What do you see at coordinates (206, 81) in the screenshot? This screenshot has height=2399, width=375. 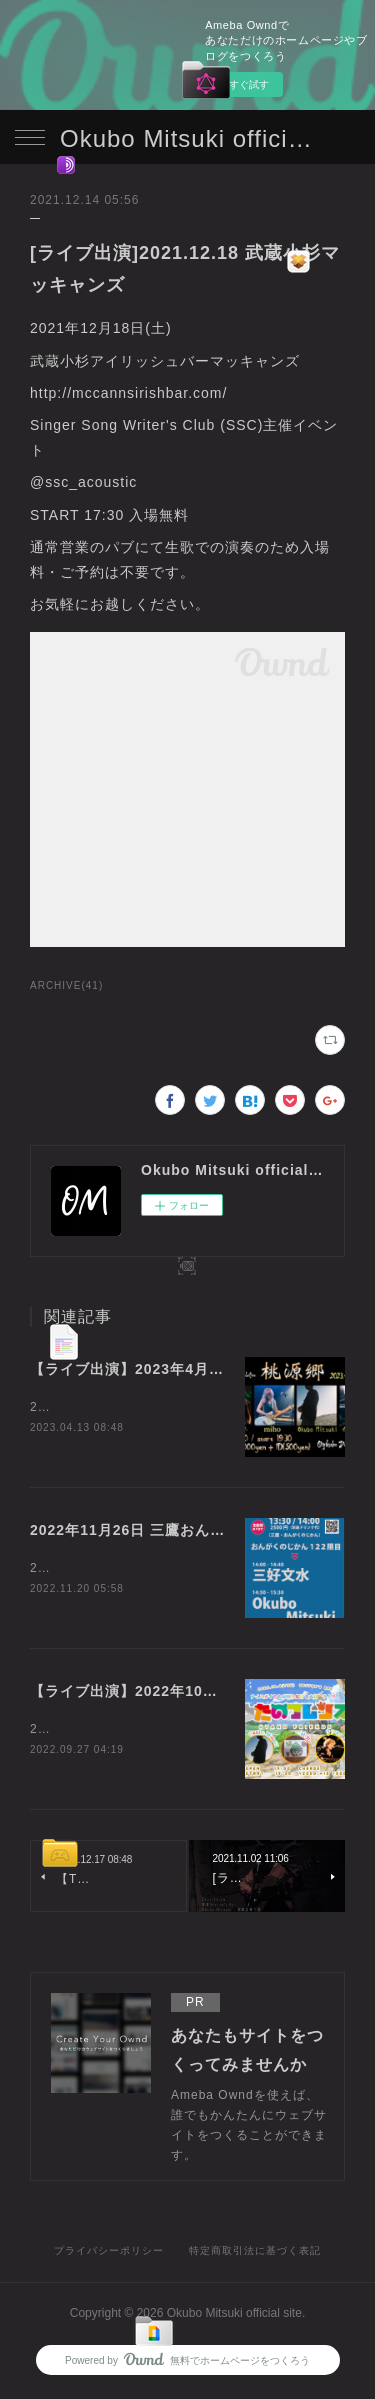 I see `open folder containing GraphQL project files` at bounding box center [206, 81].